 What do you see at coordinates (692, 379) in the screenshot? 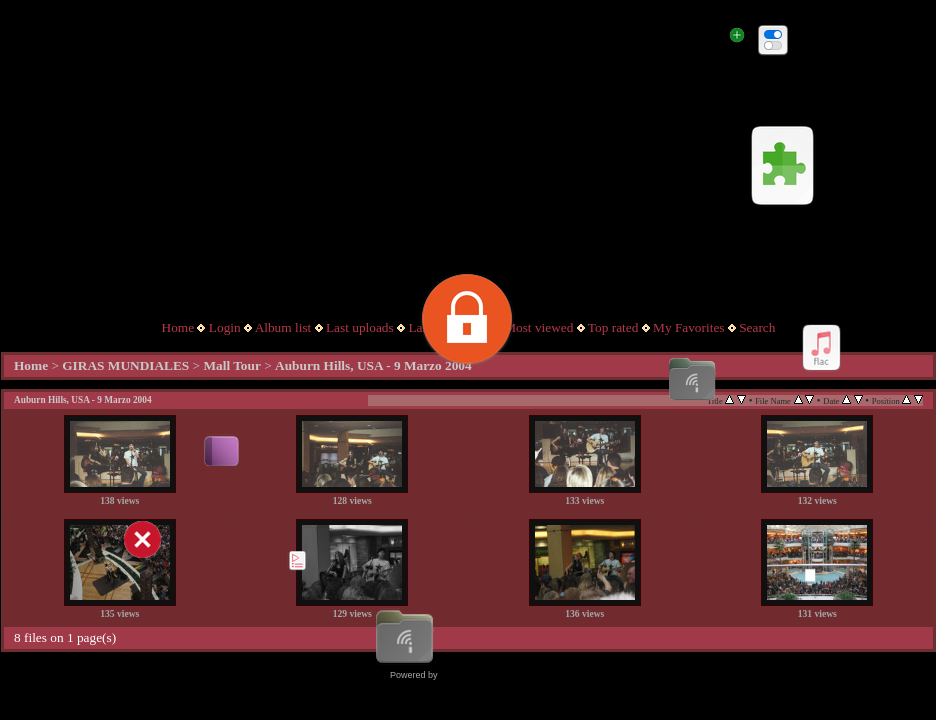
I see `open insync cloud sync folder` at bounding box center [692, 379].